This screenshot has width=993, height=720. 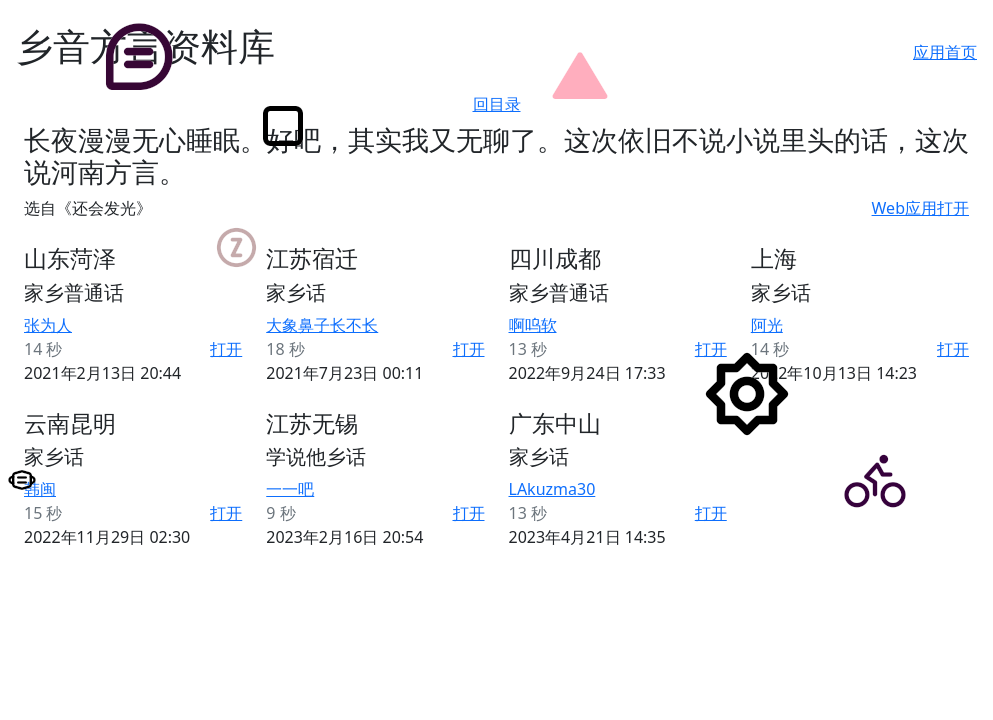 What do you see at coordinates (875, 480) in the screenshot?
I see `access bike-sharing or cycling options` at bounding box center [875, 480].